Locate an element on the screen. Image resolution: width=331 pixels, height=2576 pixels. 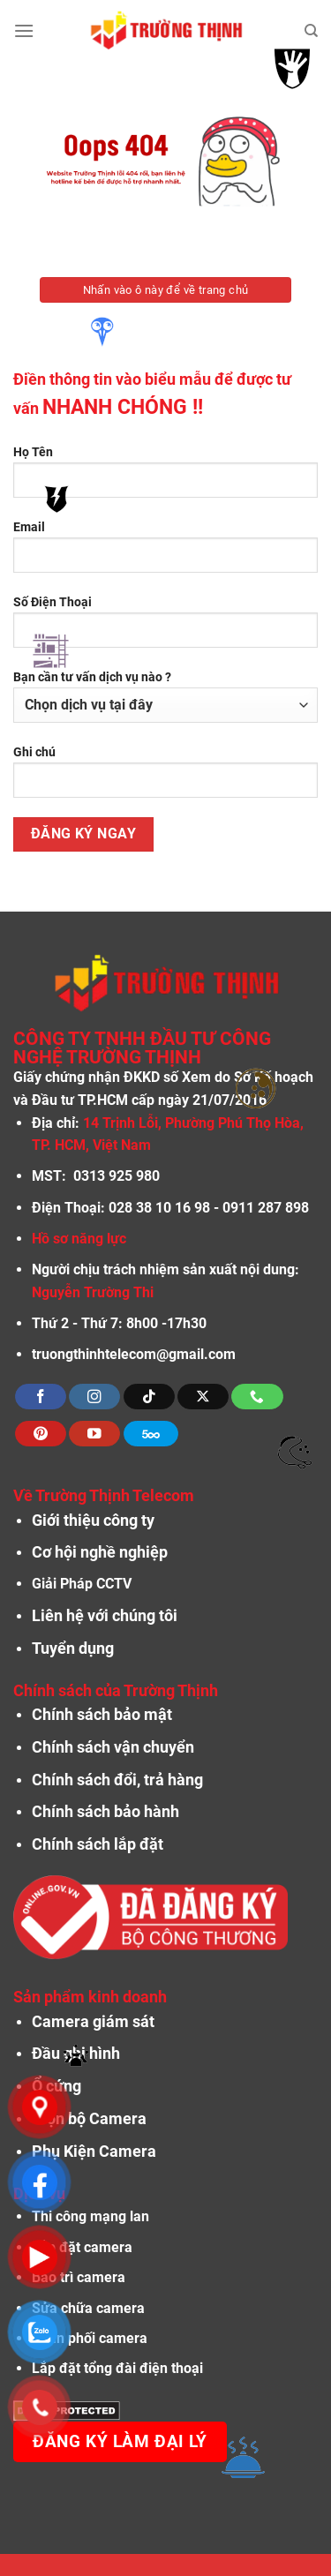
view nearby restaurants or dining options is located at coordinates (243, 2457).